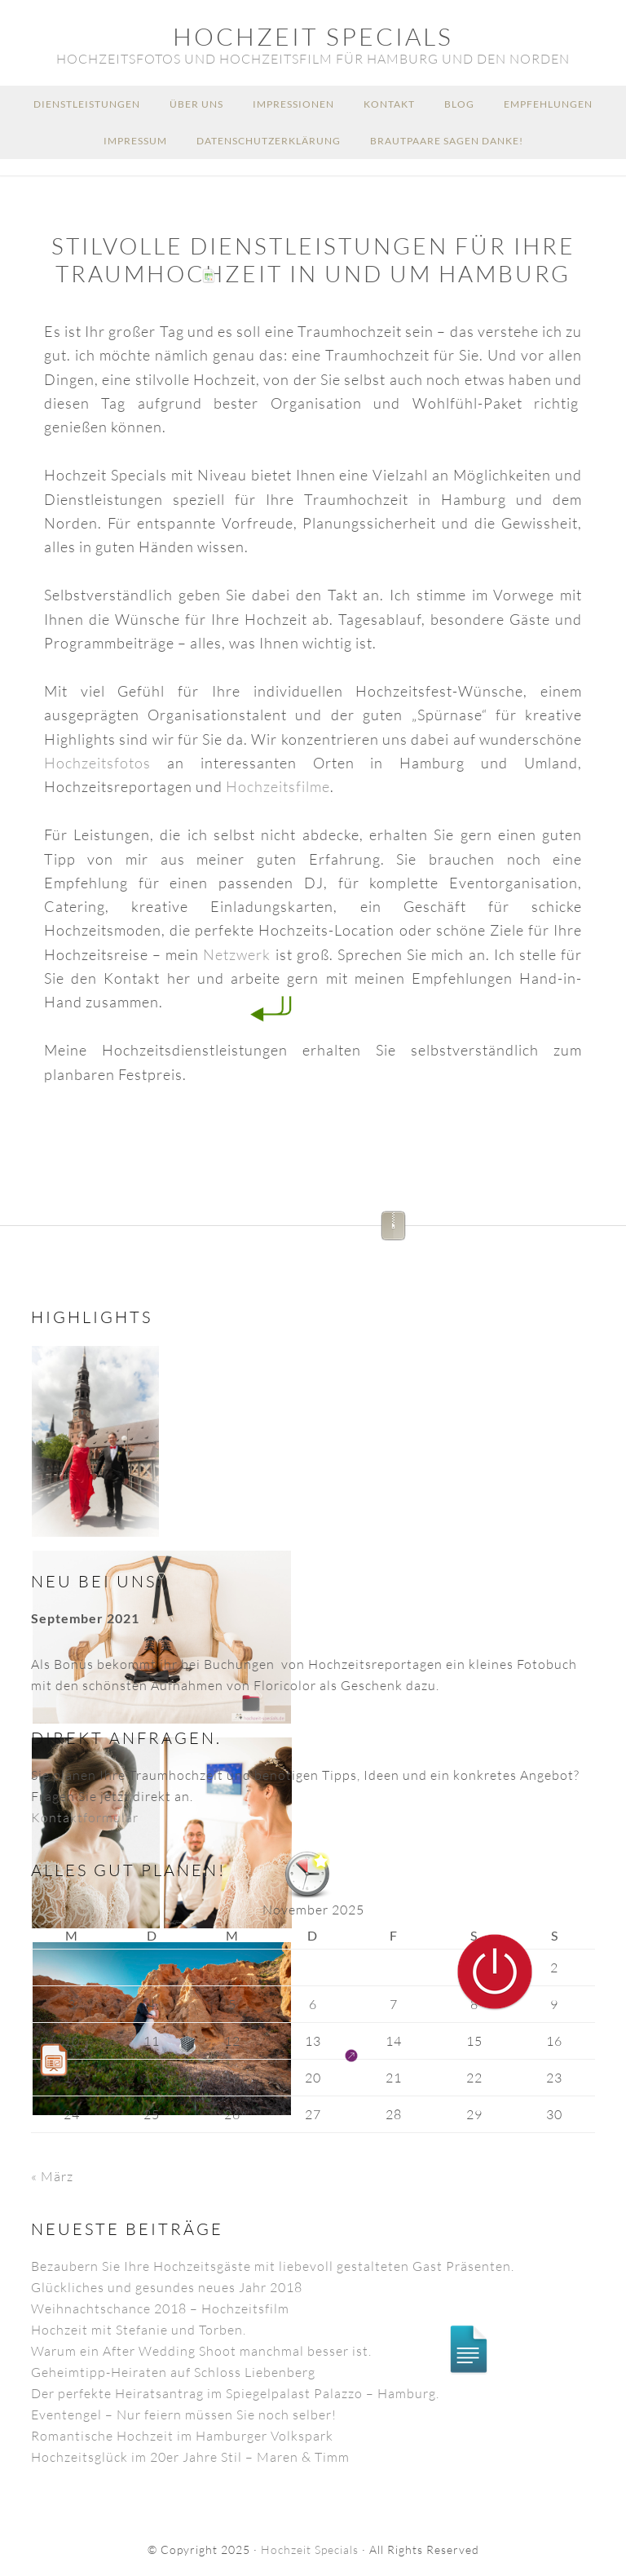  I want to click on indicates a symbolic link or shortcut to another file, so click(351, 2056).